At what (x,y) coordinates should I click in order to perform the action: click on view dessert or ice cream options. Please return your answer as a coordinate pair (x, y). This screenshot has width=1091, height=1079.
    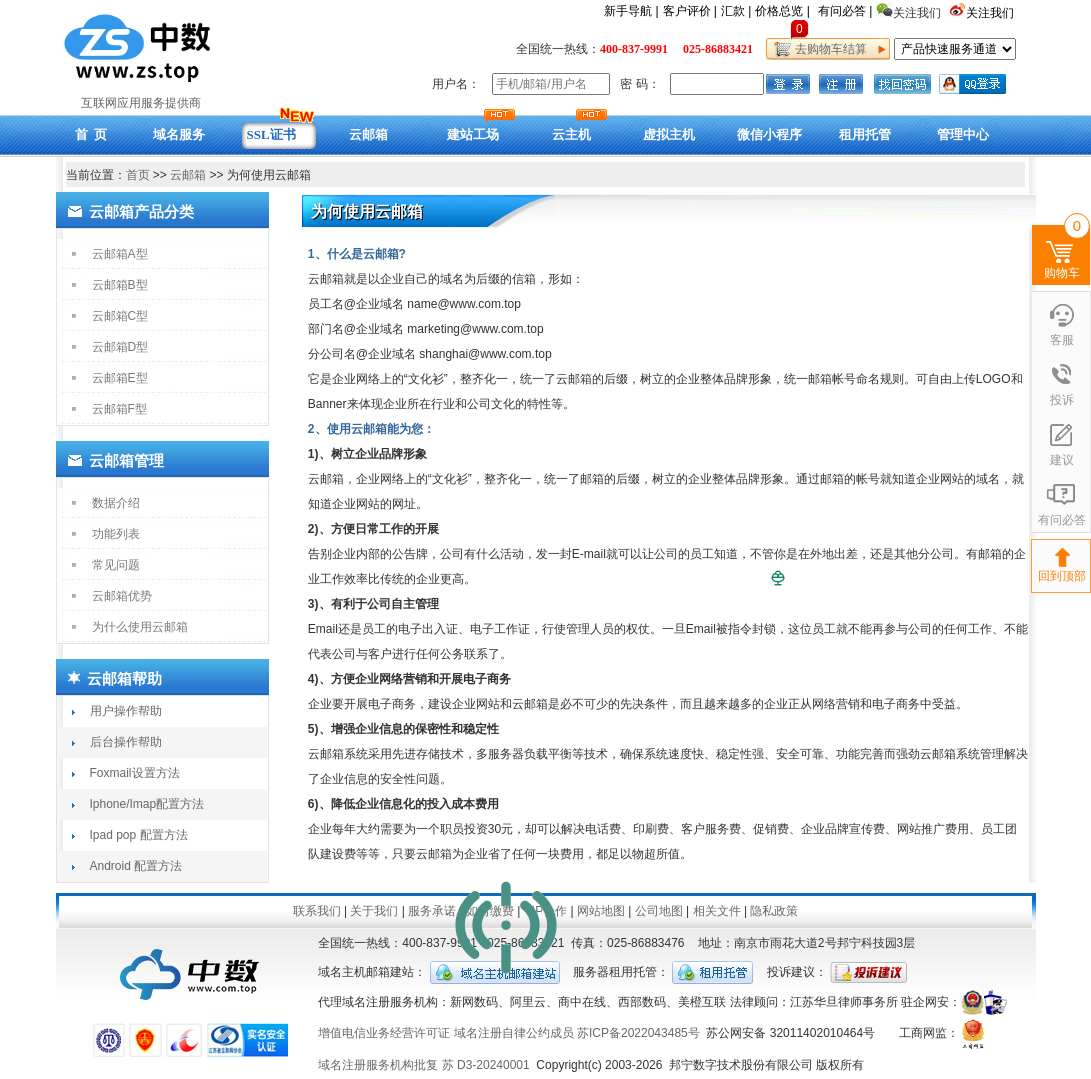
    Looking at the image, I should click on (778, 578).